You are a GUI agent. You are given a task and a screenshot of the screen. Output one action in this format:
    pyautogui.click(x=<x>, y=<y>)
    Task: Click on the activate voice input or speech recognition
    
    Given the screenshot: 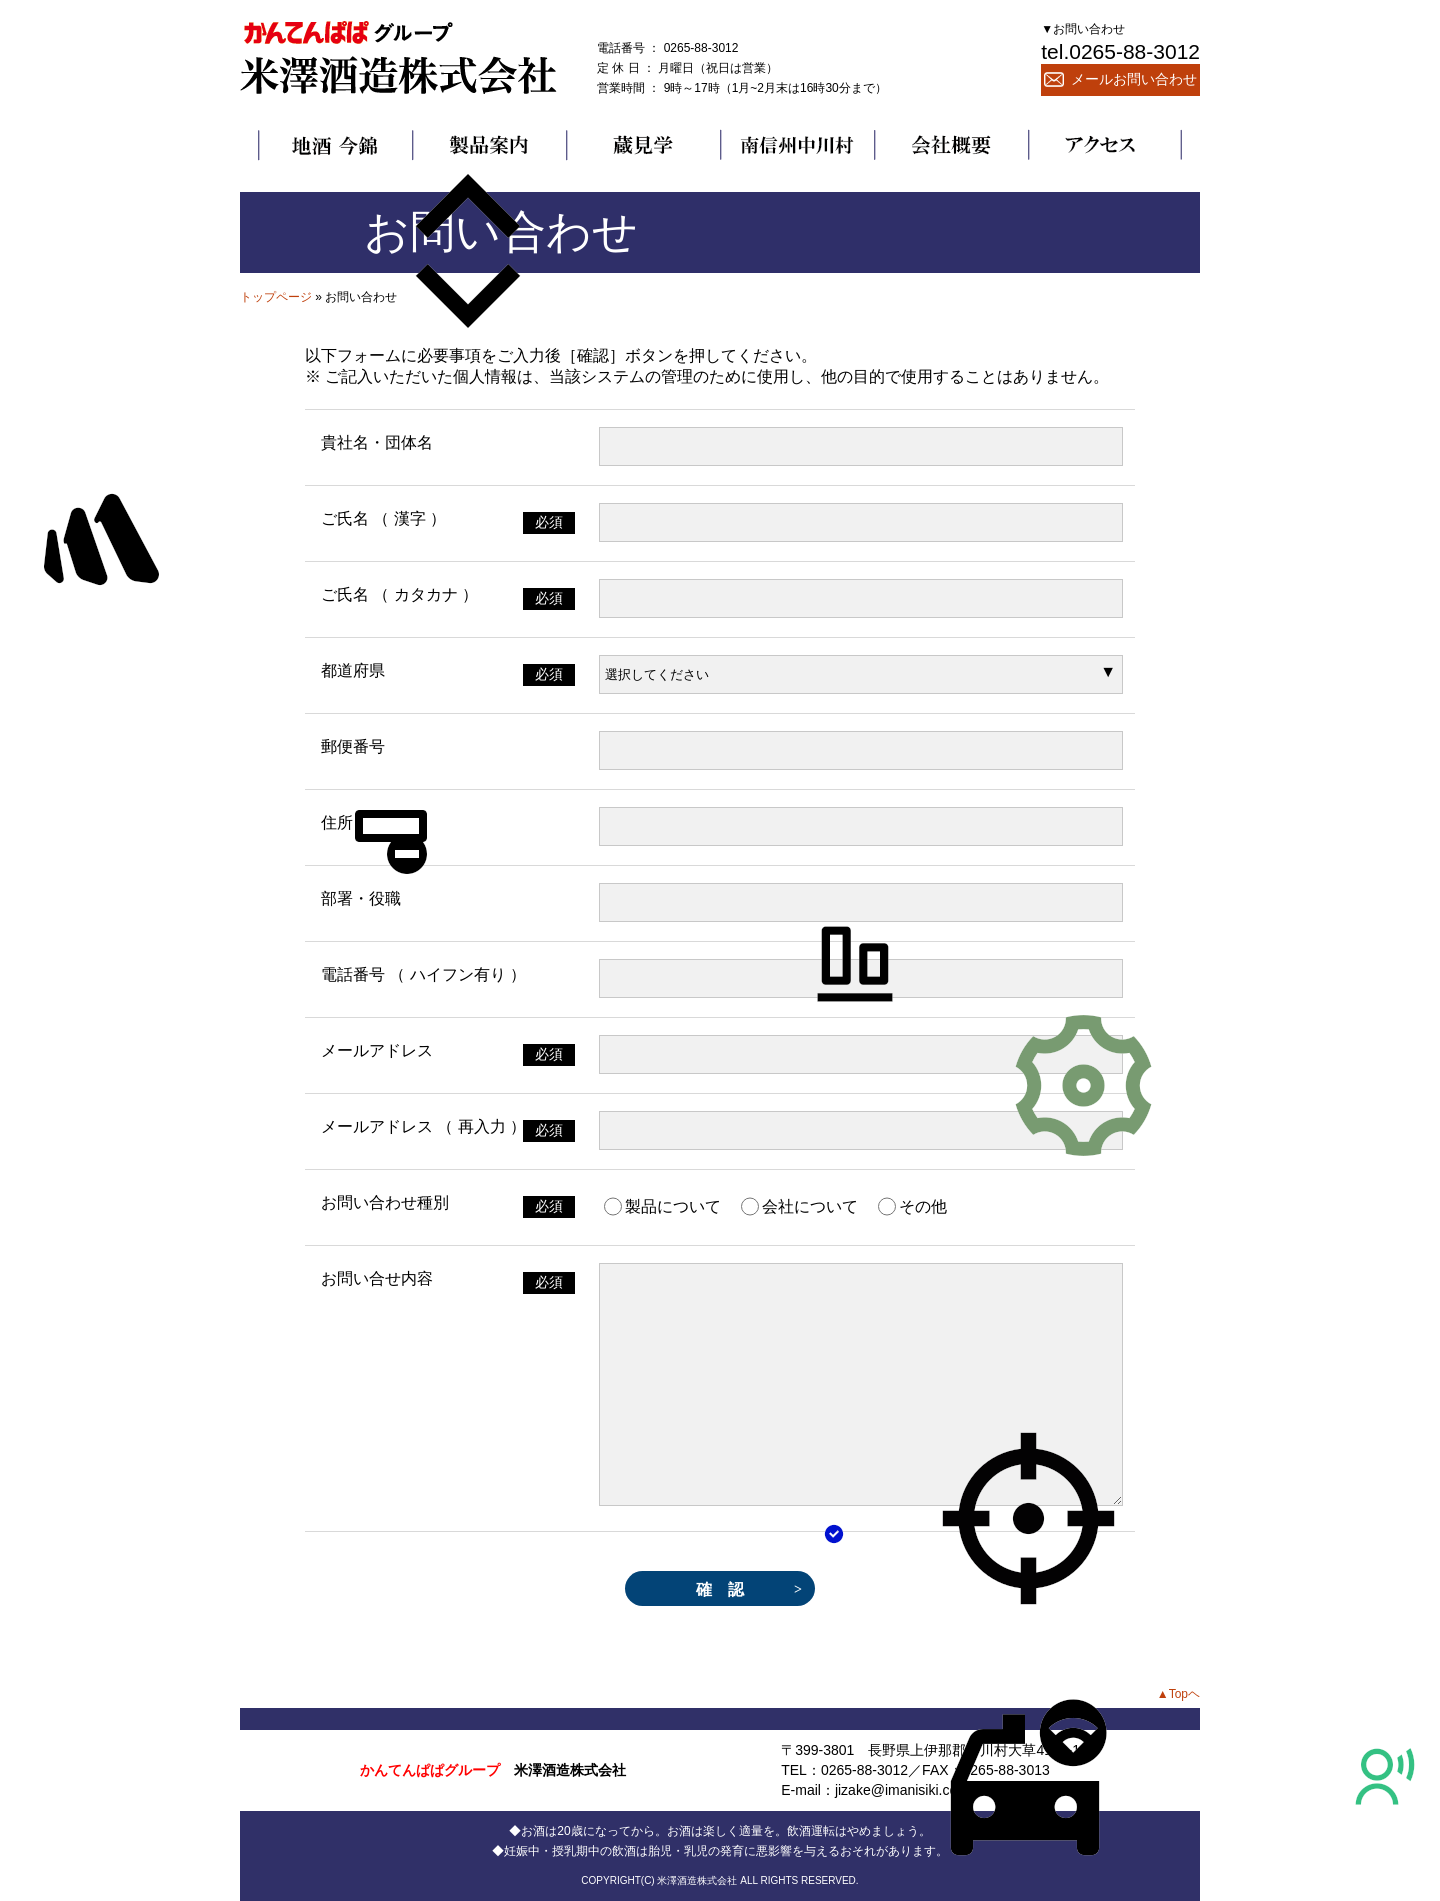 What is the action you would take?
    pyautogui.click(x=1385, y=1778)
    